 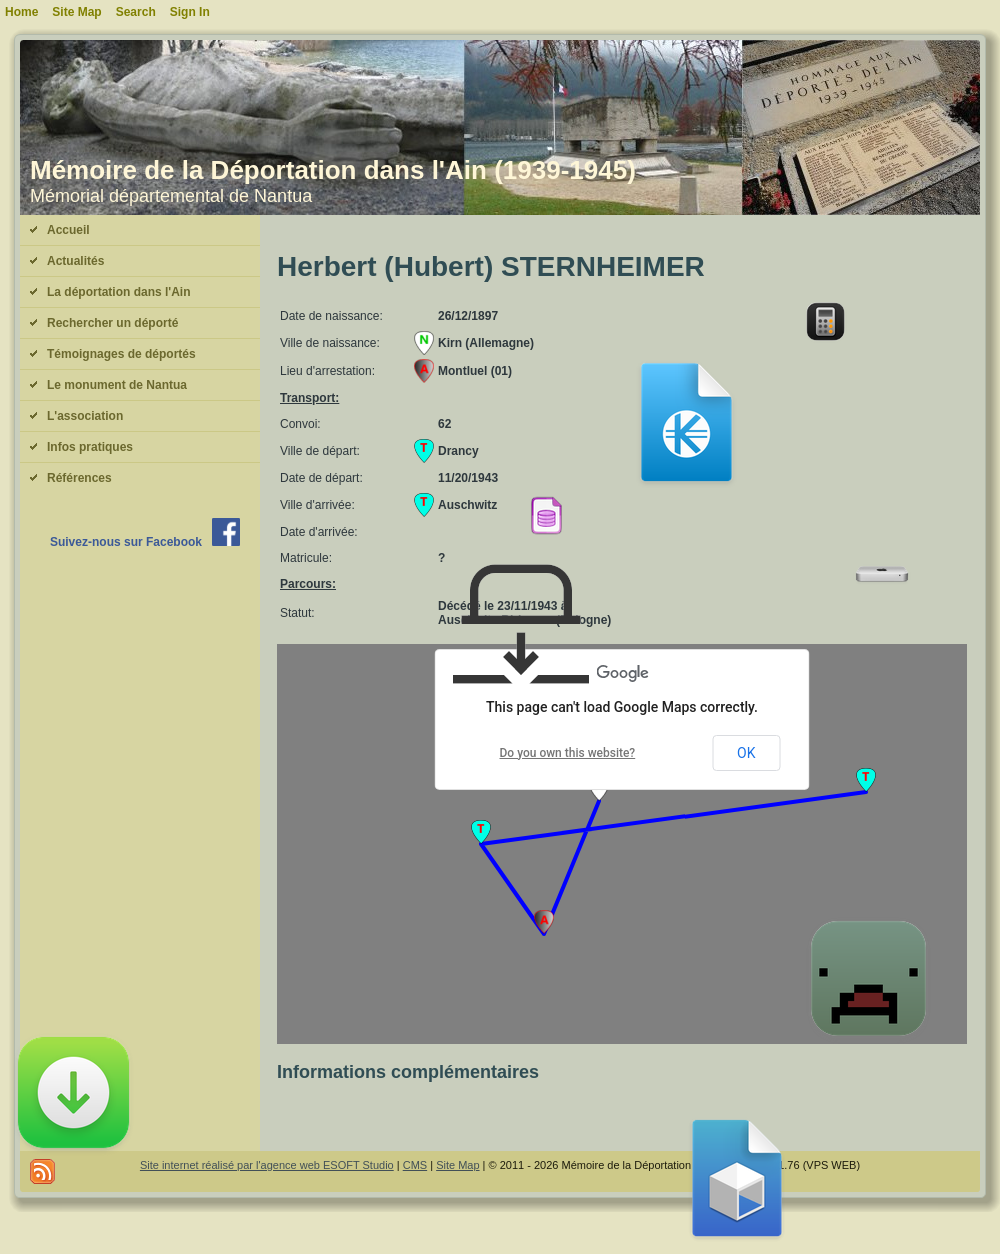 I want to click on minimize window to dock, so click(x=521, y=624).